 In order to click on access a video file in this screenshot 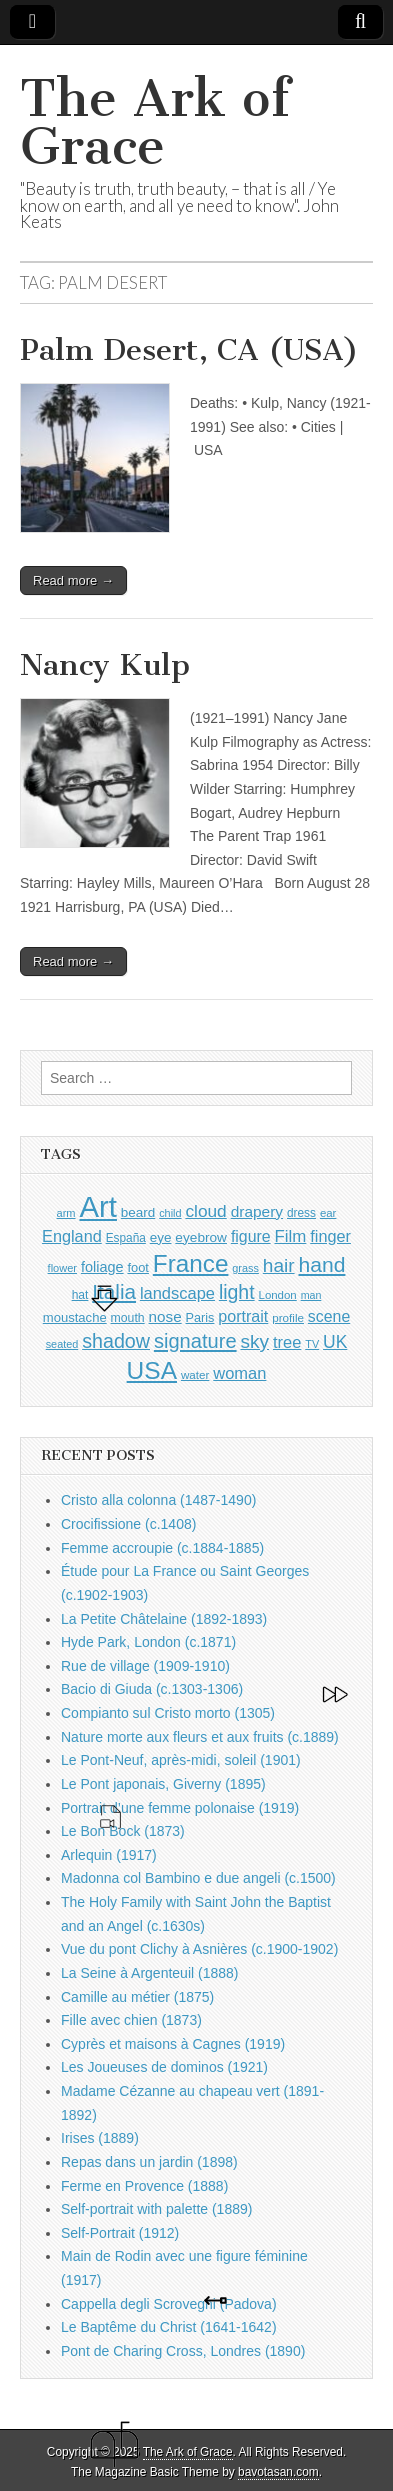, I will do `click(111, 1817)`.